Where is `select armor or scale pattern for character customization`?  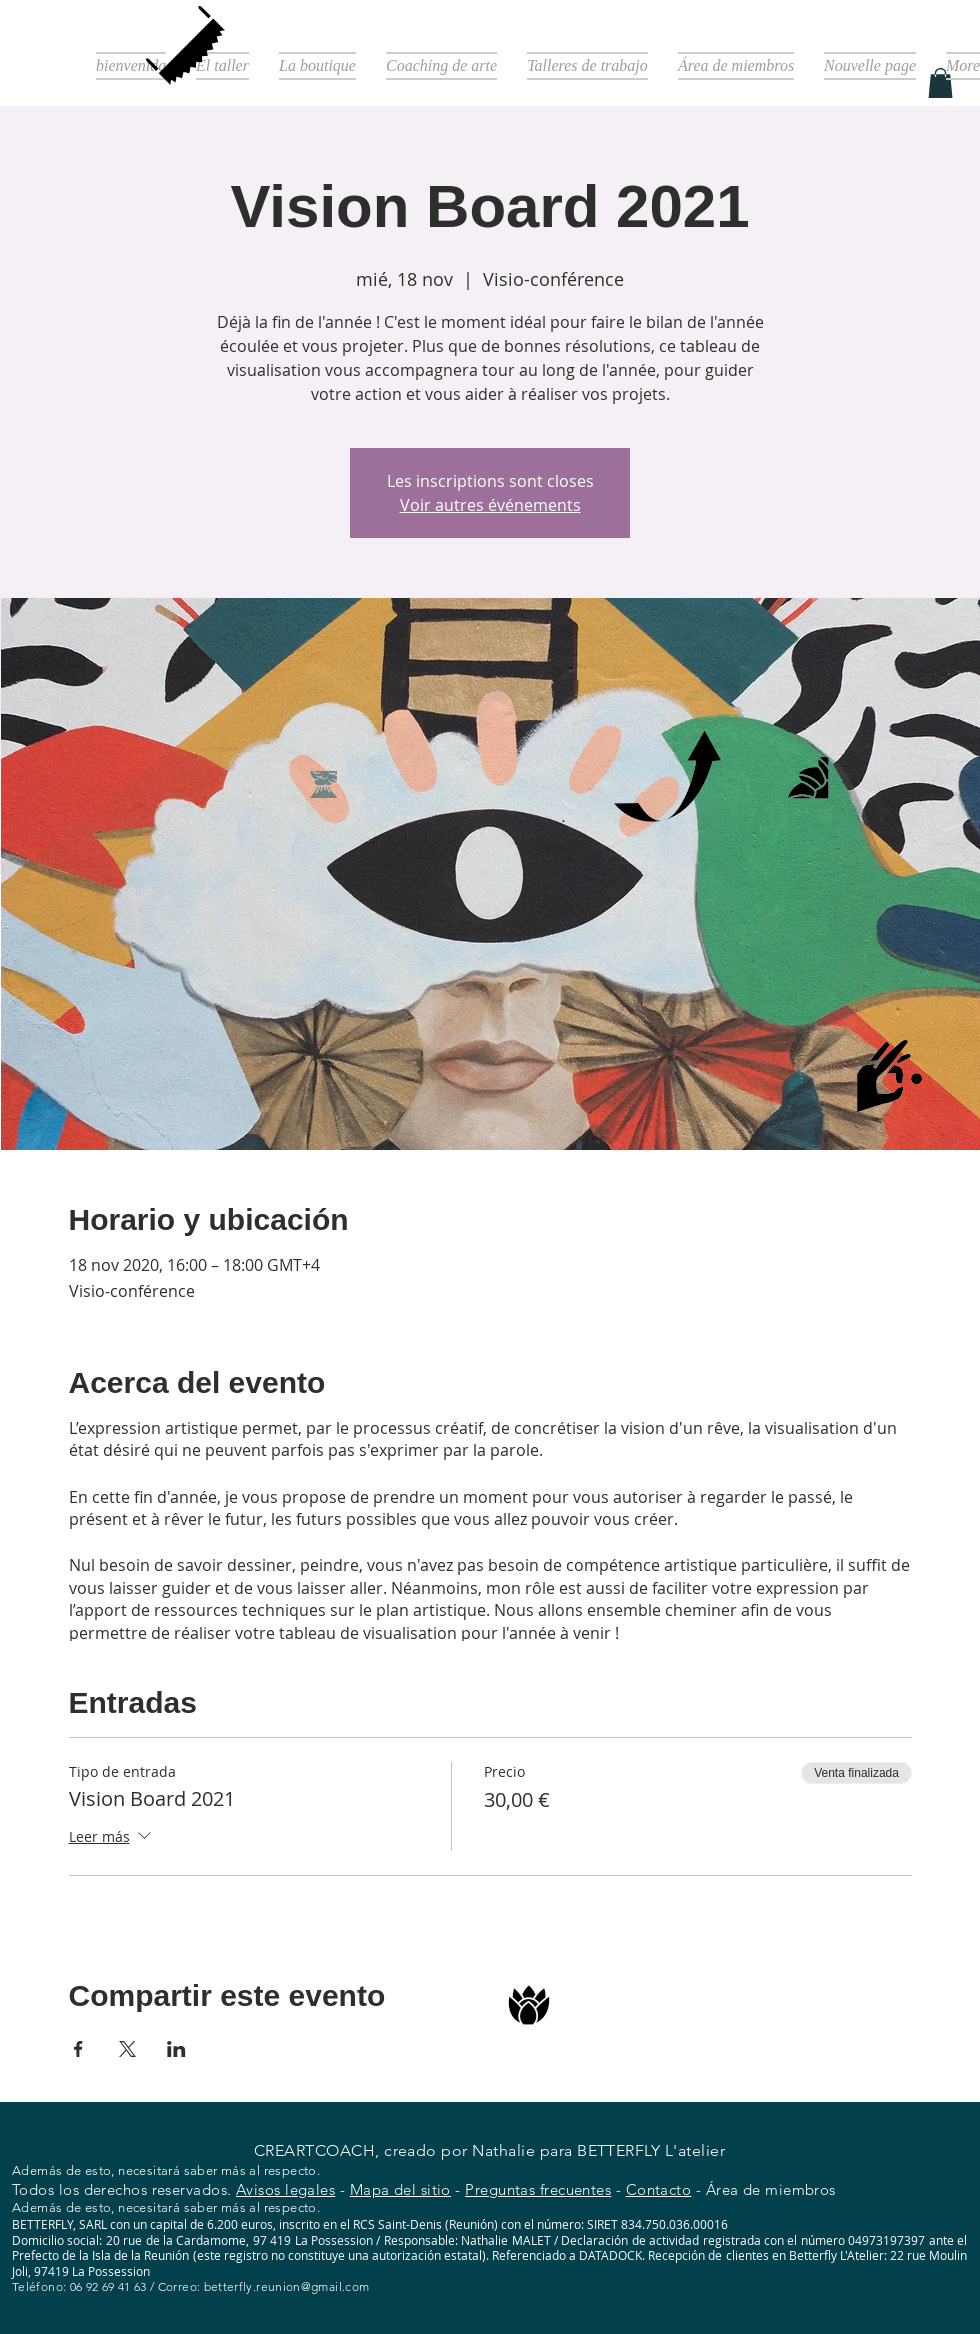
select armor or scale pattern for character customization is located at coordinates (807, 777).